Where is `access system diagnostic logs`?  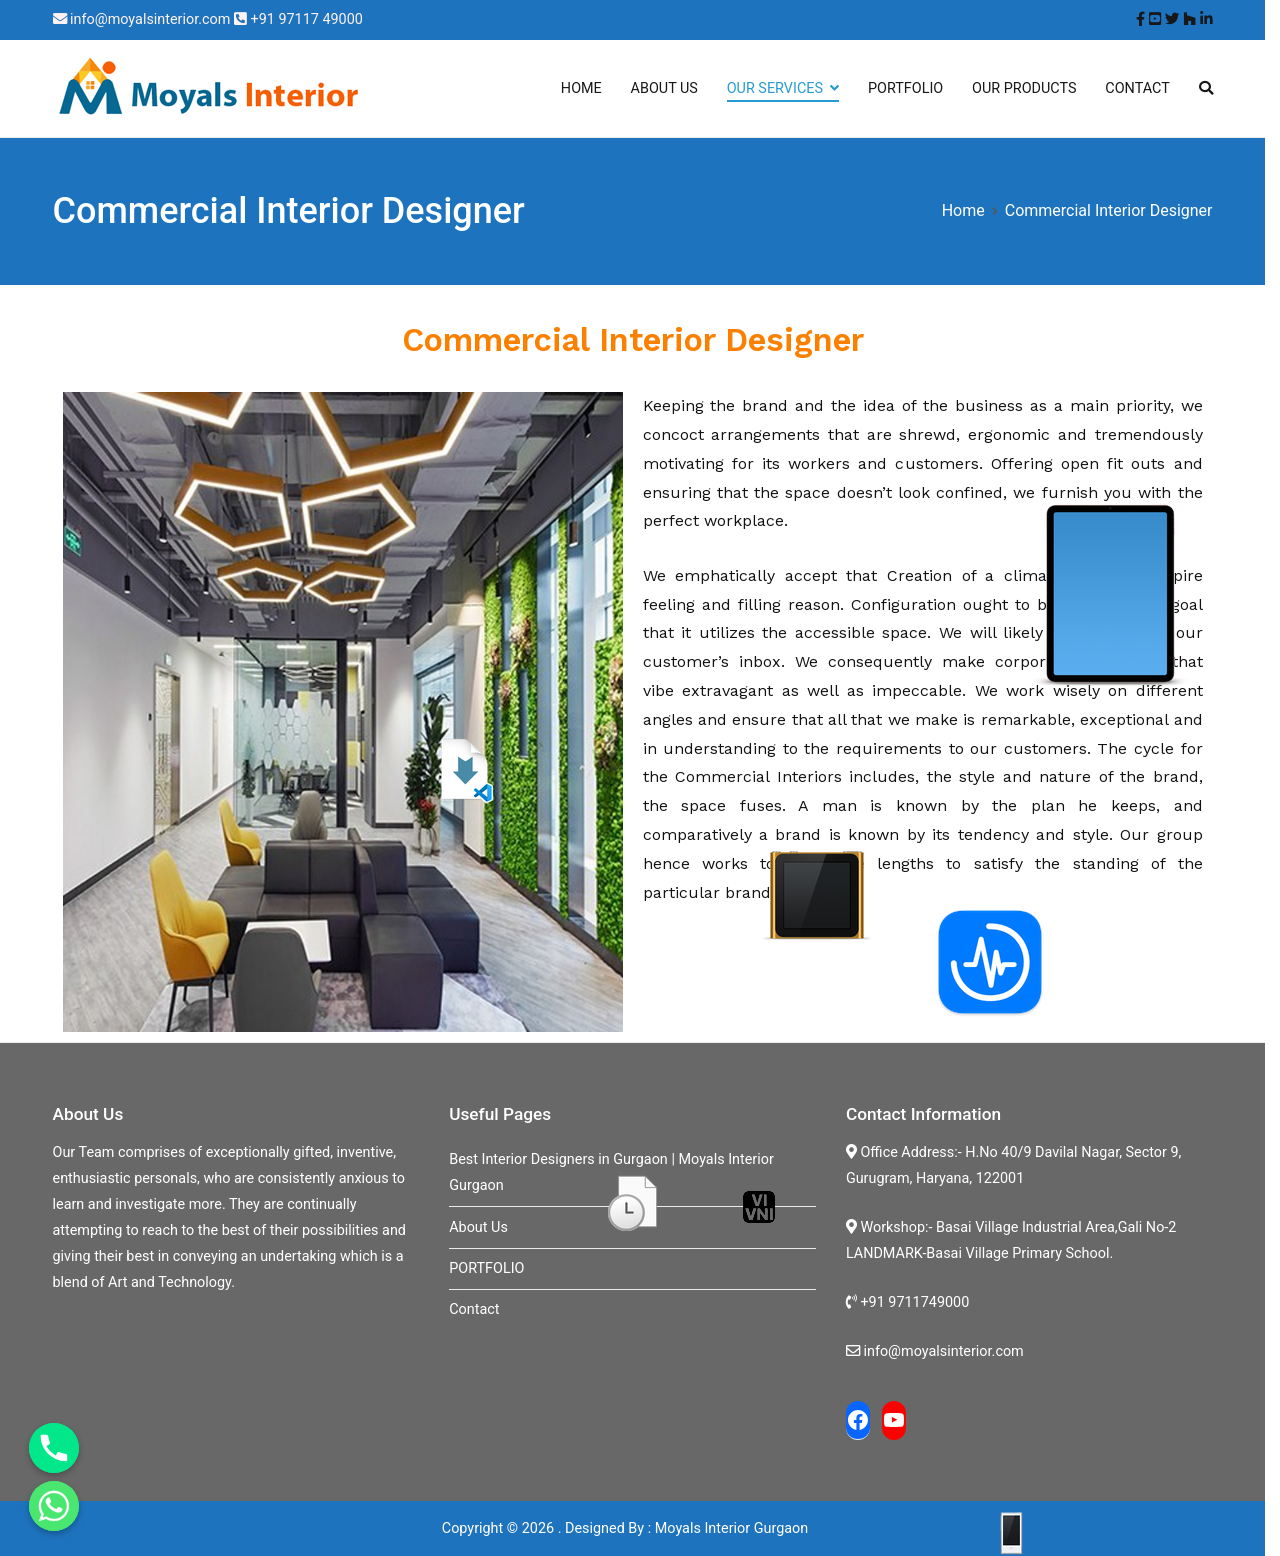 access system diagnostic logs is located at coordinates (990, 962).